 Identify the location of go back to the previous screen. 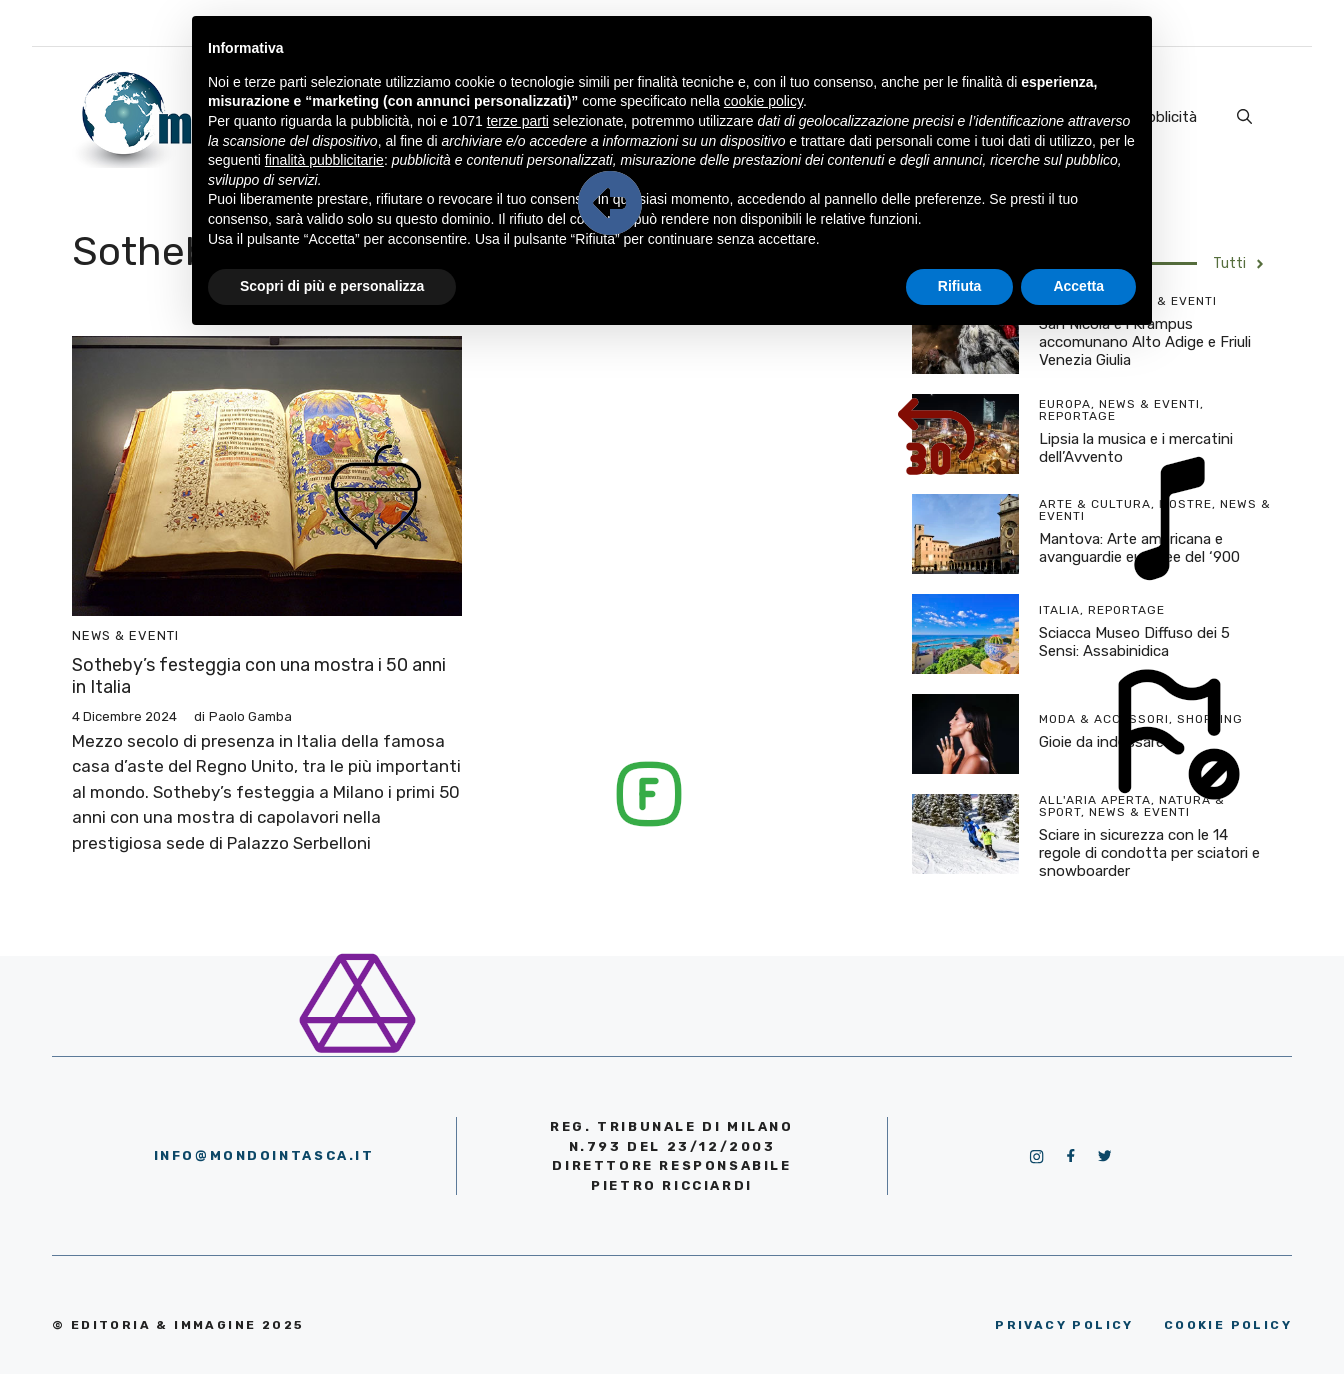
(610, 203).